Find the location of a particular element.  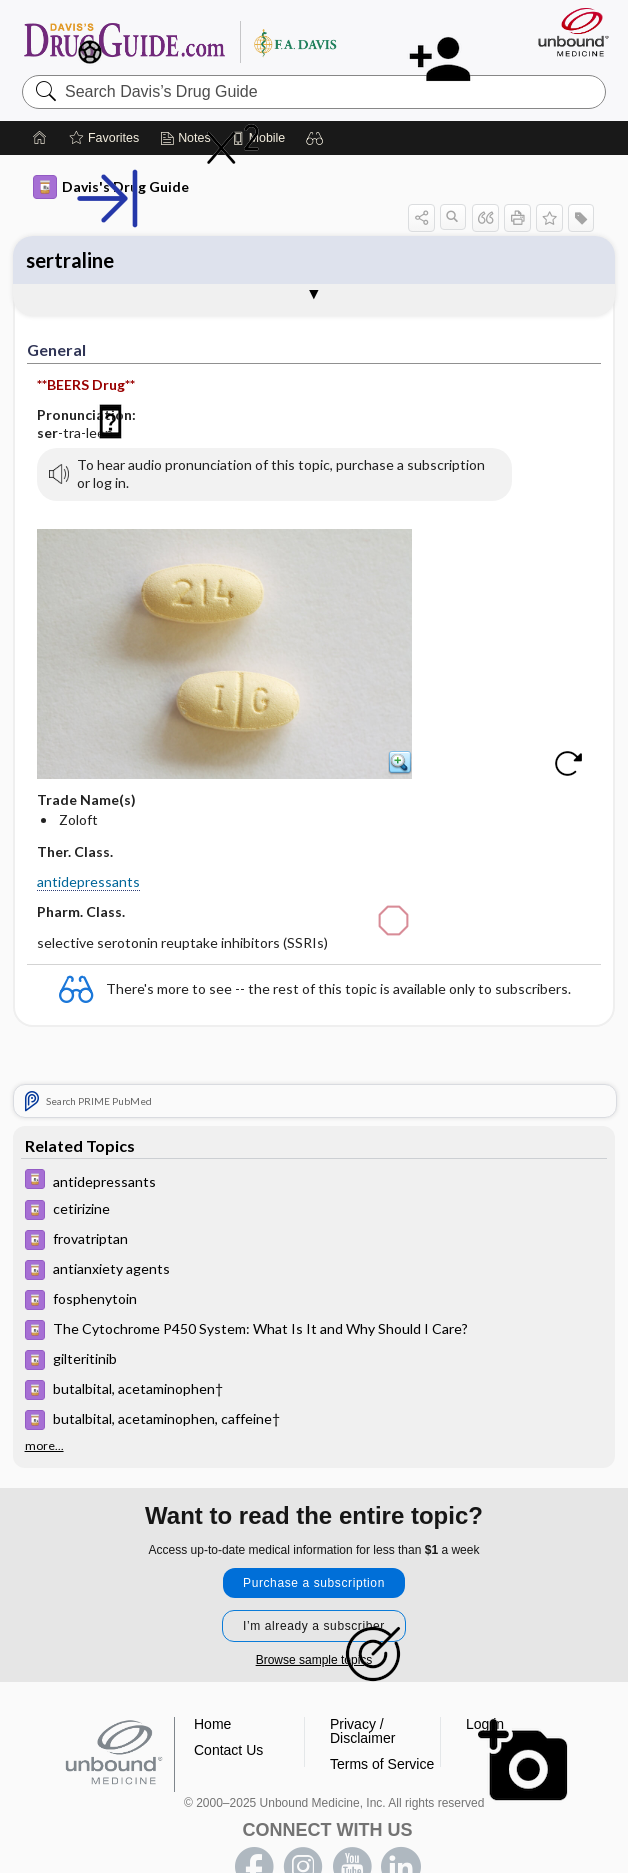

navigate to the next item or page is located at coordinates (108, 198).